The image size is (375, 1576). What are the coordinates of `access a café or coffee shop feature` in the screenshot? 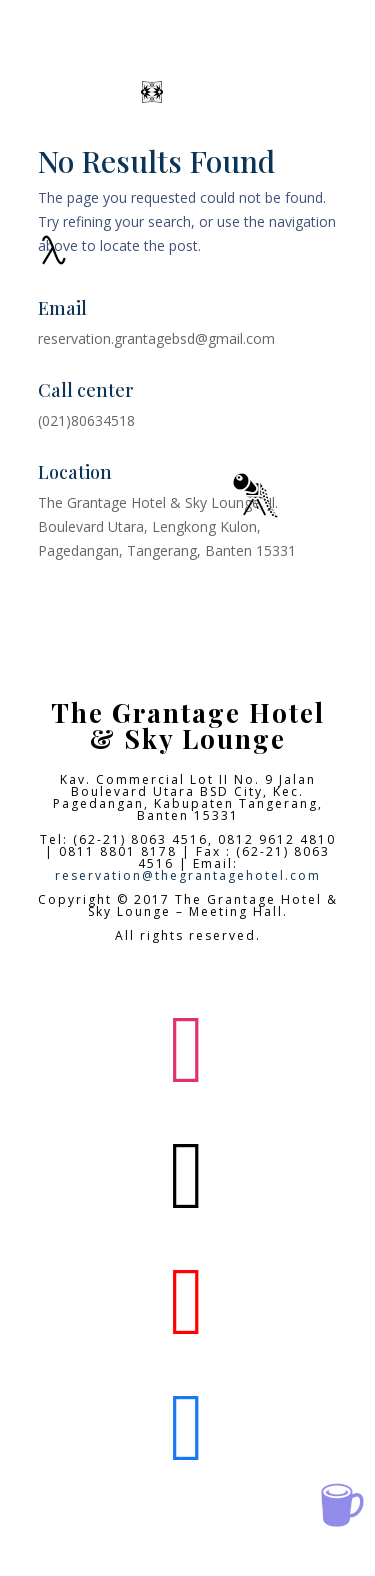 It's located at (340, 1504).